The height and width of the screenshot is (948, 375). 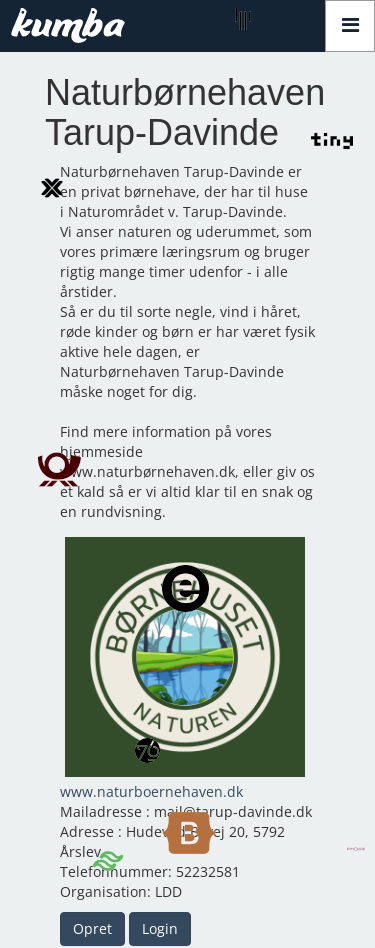 What do you see at coordinates (243, 19) in the screenshot?
I see `open gitter chat application` at bounding box center [243, 19].